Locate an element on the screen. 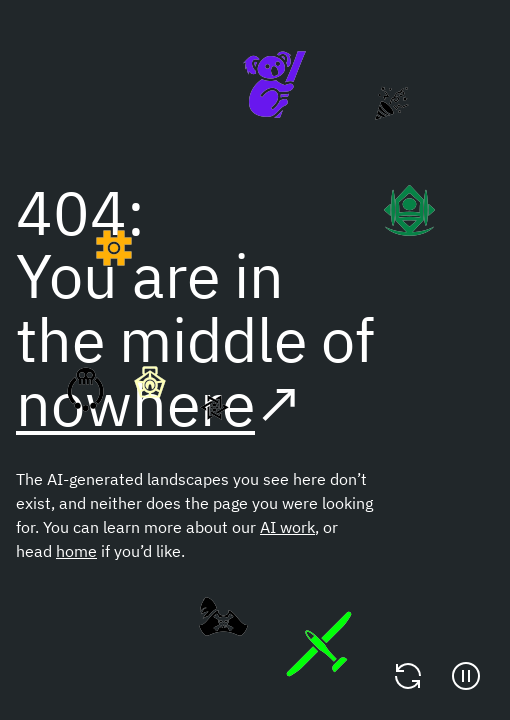  settings or configuration menu is located at coordinates (114, 248).